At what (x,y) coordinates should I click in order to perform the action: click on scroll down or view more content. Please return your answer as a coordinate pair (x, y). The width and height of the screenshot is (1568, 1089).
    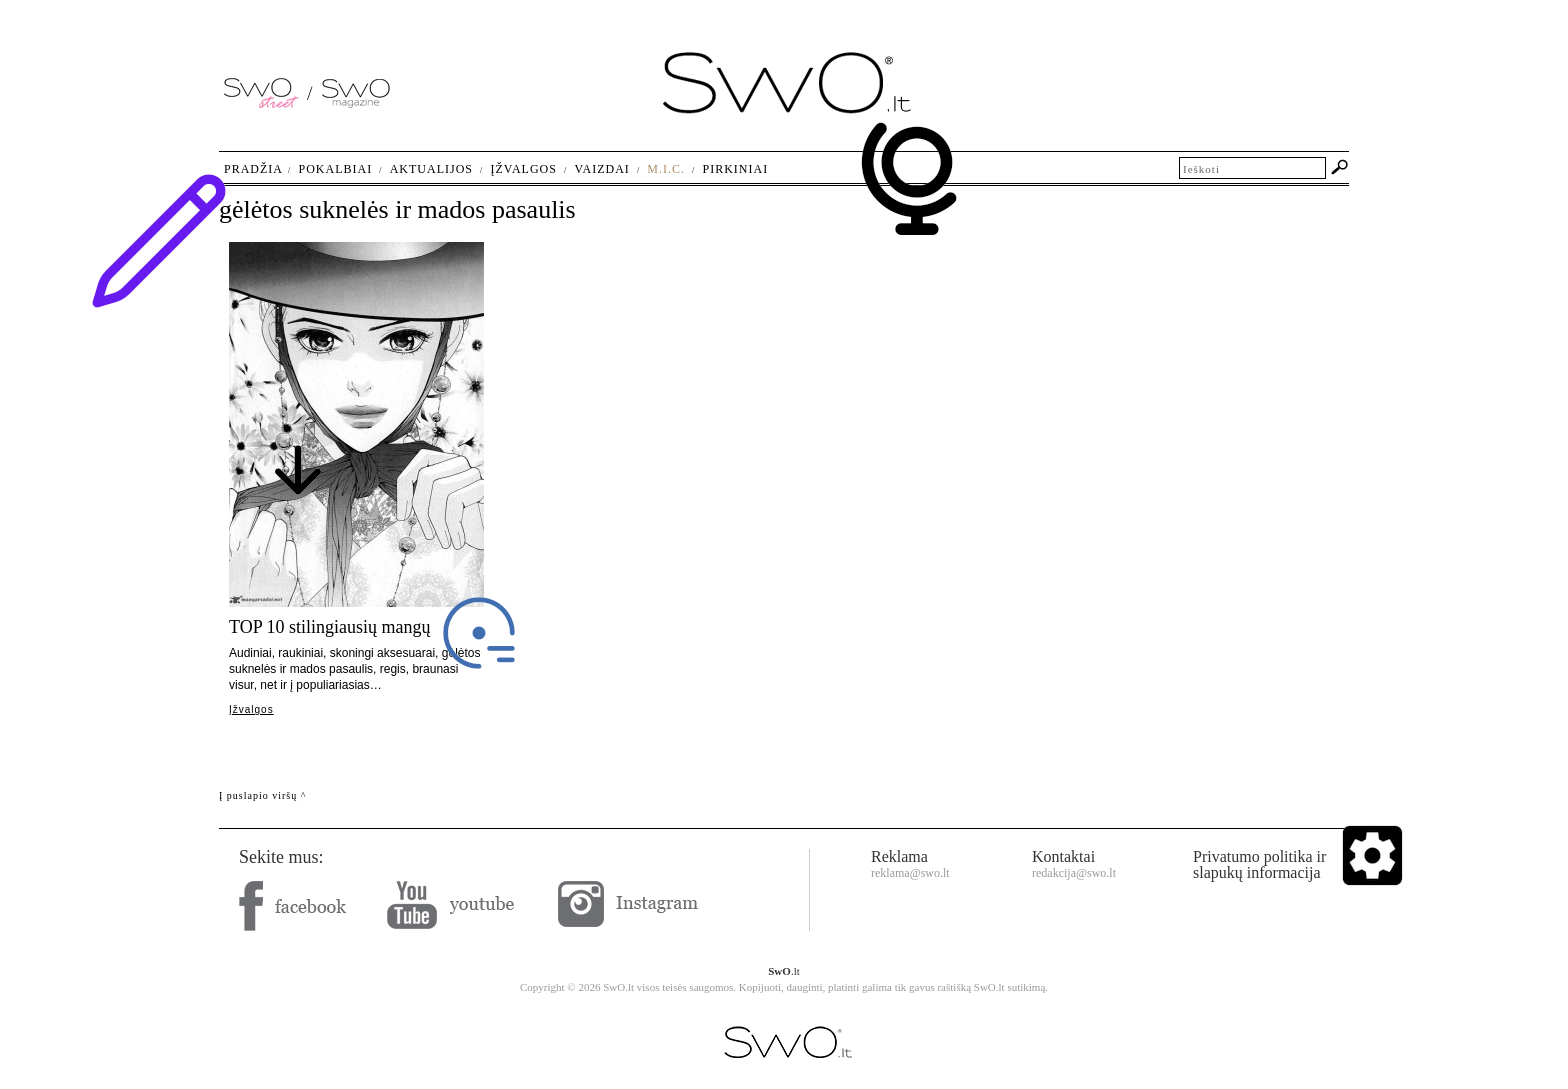
    Looking at the image, I should click on (298, 470).